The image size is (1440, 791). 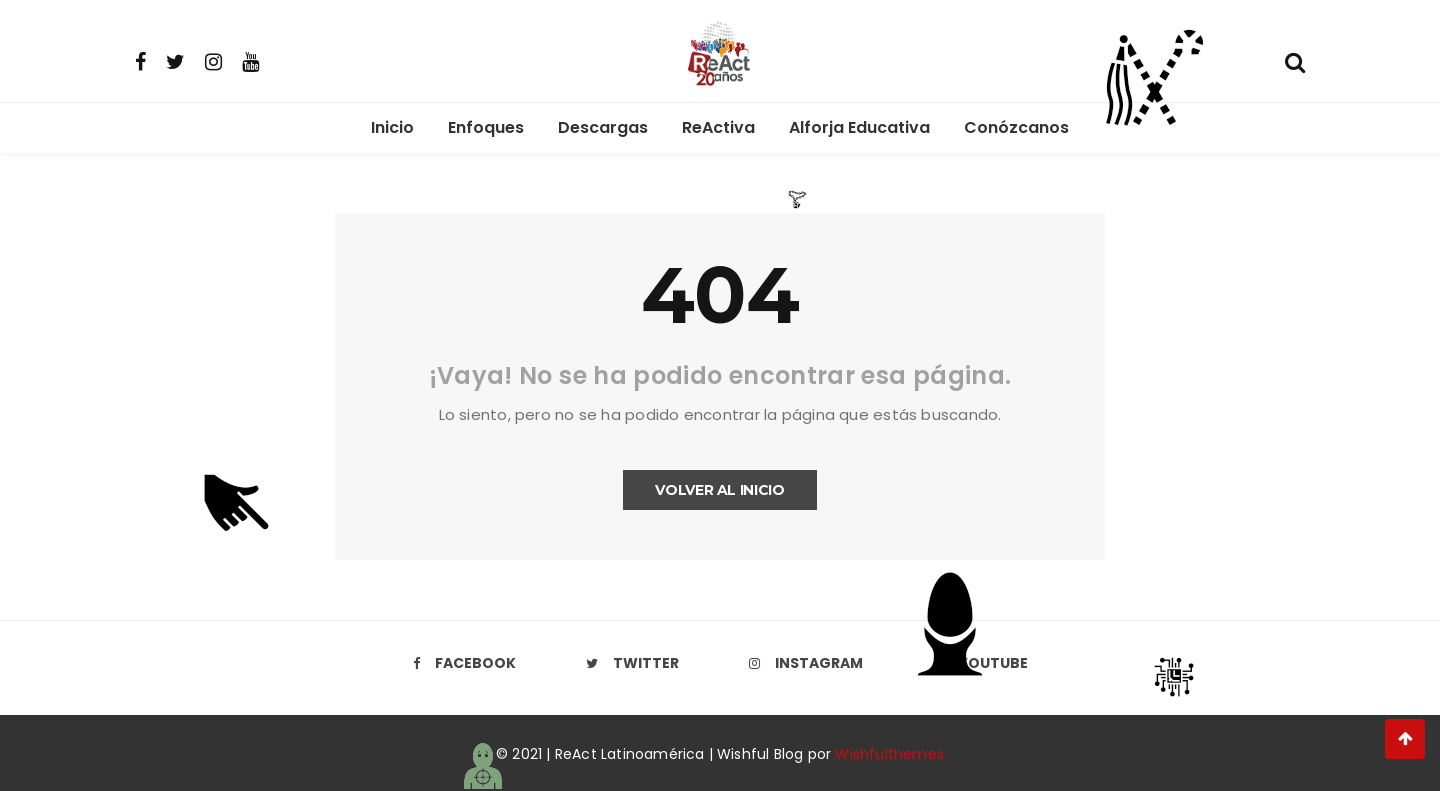 I want to click on target or aim at an enemy, so click(x=483, y=766).